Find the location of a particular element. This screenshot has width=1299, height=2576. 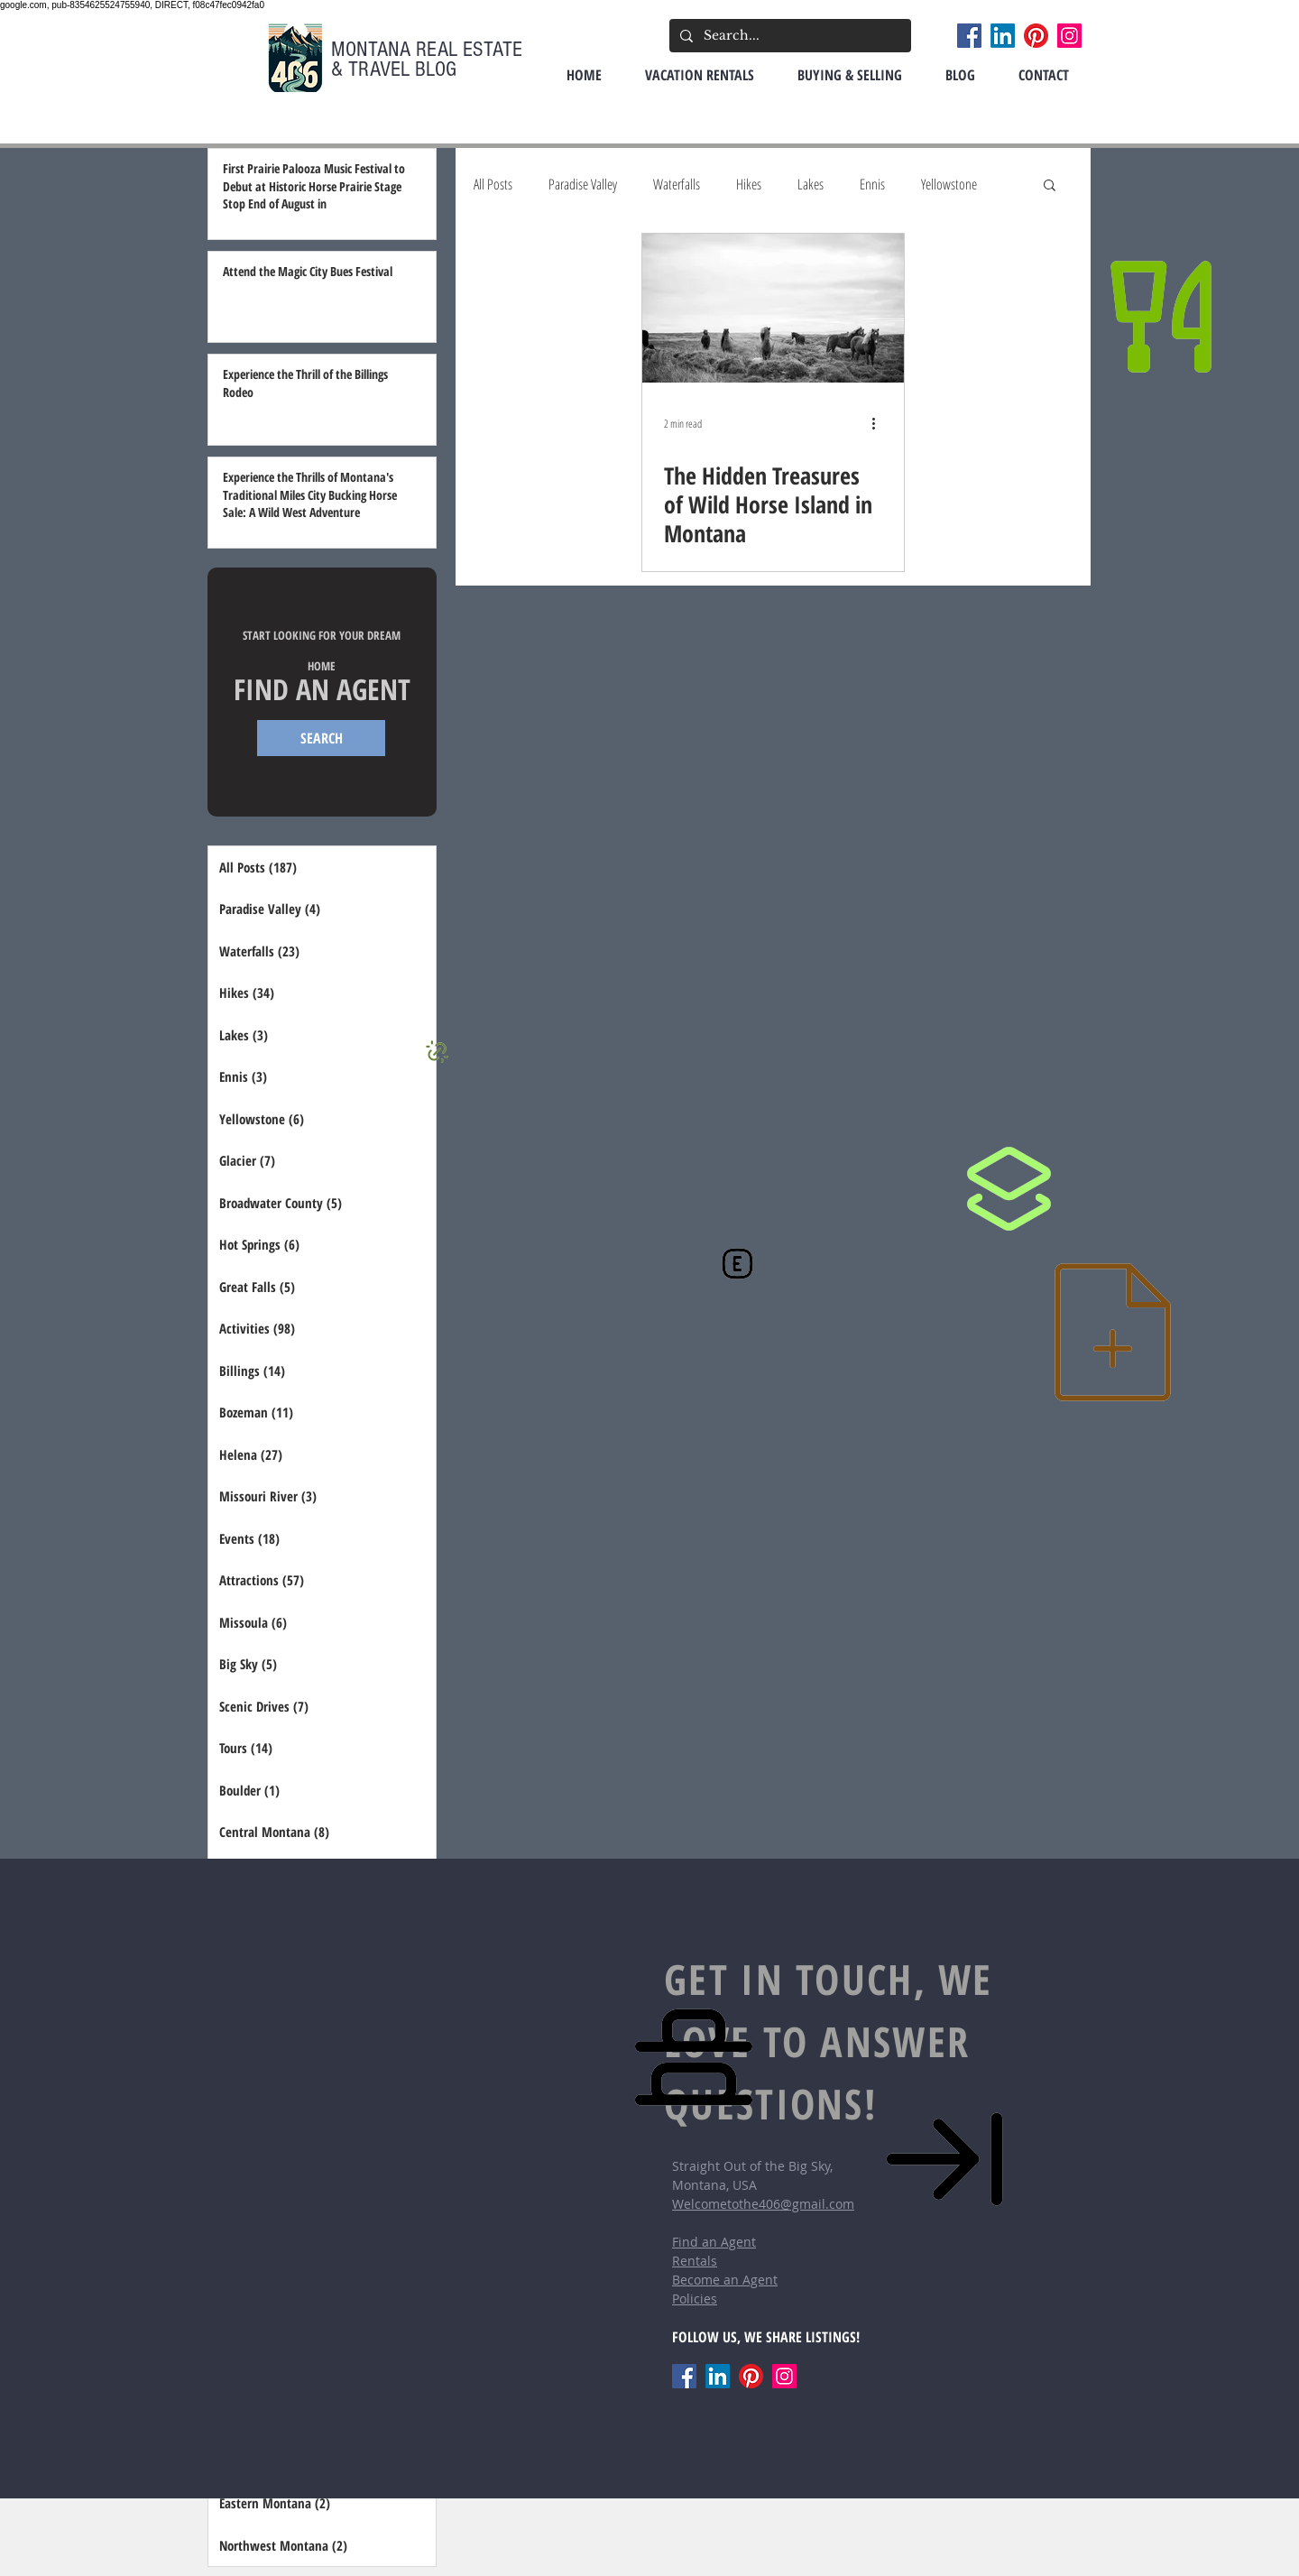

access cooking or recipe features is located at coordinates (1161, 317).